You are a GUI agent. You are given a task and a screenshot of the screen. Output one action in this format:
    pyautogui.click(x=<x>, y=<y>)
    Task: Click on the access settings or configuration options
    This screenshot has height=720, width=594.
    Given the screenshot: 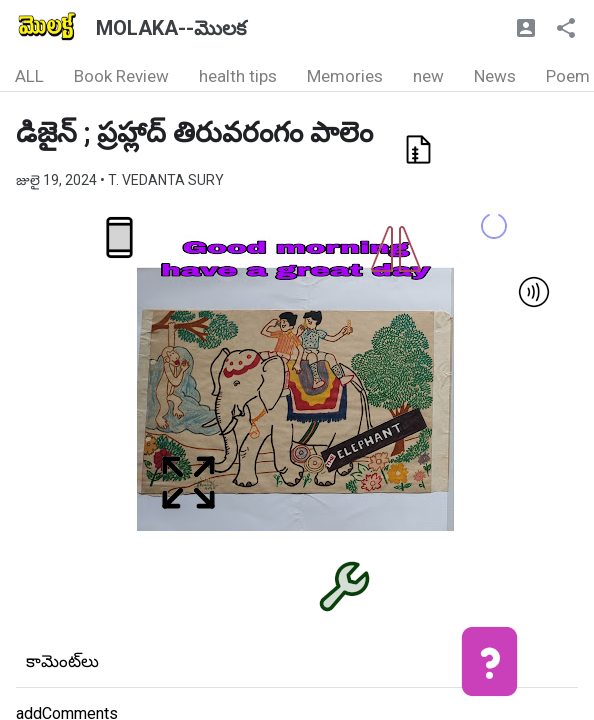 What is the action you would take?
    pyautogui.click(x=344, y=586)
    